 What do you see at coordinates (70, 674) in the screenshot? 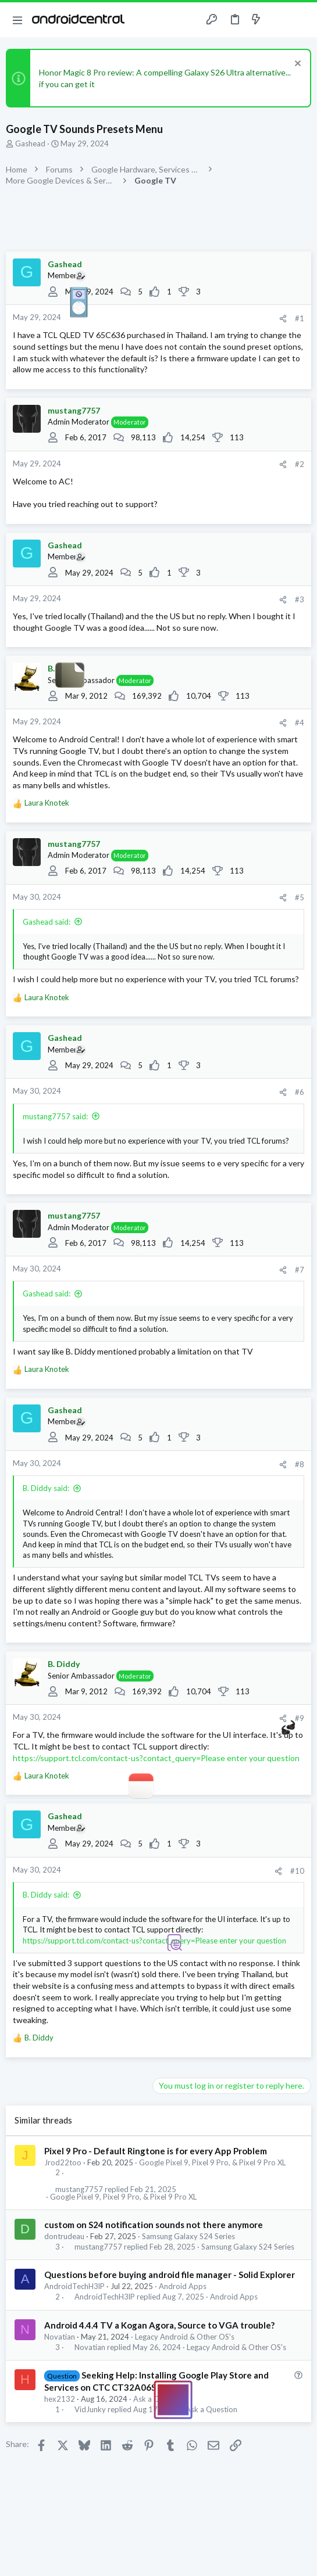
I see `change desktop wallpaper settings` at bounding box center [70, 674].